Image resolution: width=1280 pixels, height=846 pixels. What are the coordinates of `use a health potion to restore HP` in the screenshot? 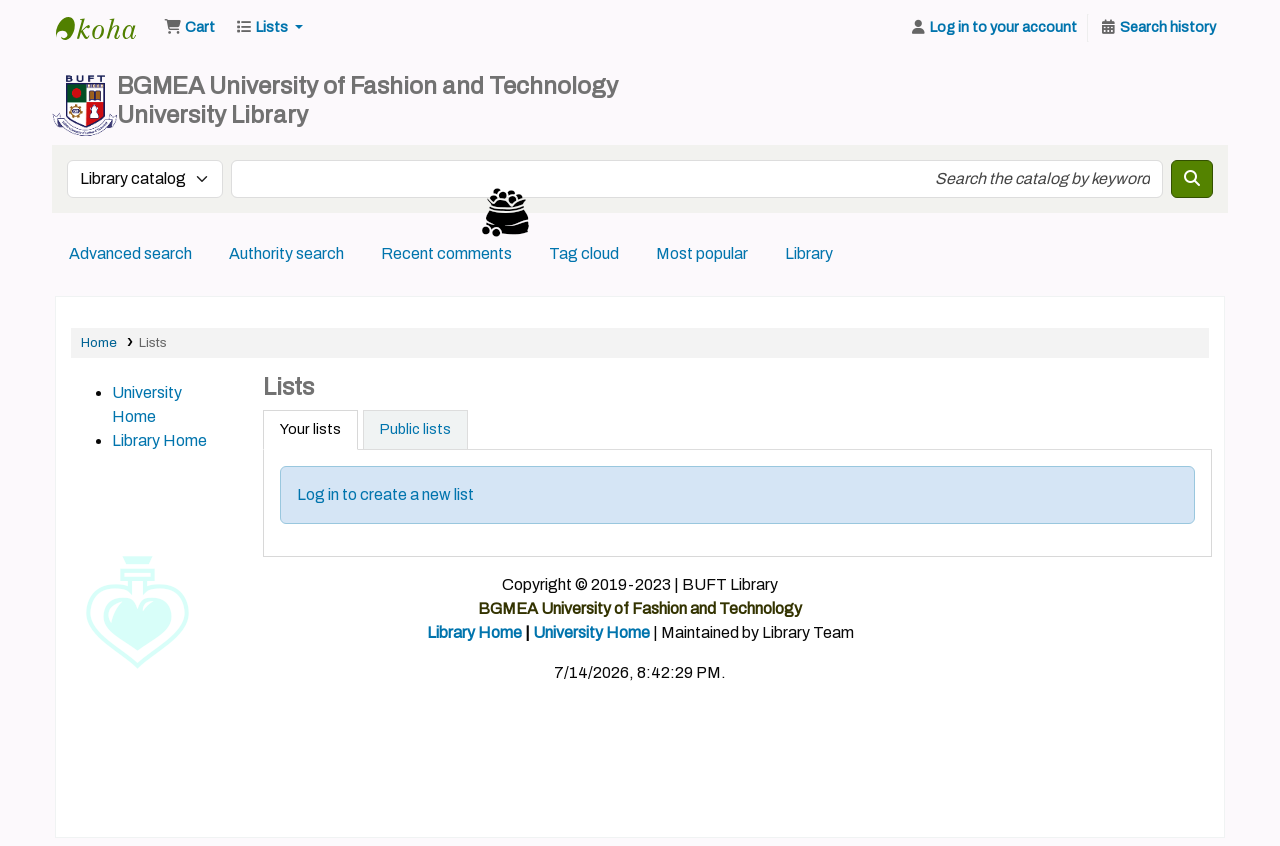 It's located at (137, 612).